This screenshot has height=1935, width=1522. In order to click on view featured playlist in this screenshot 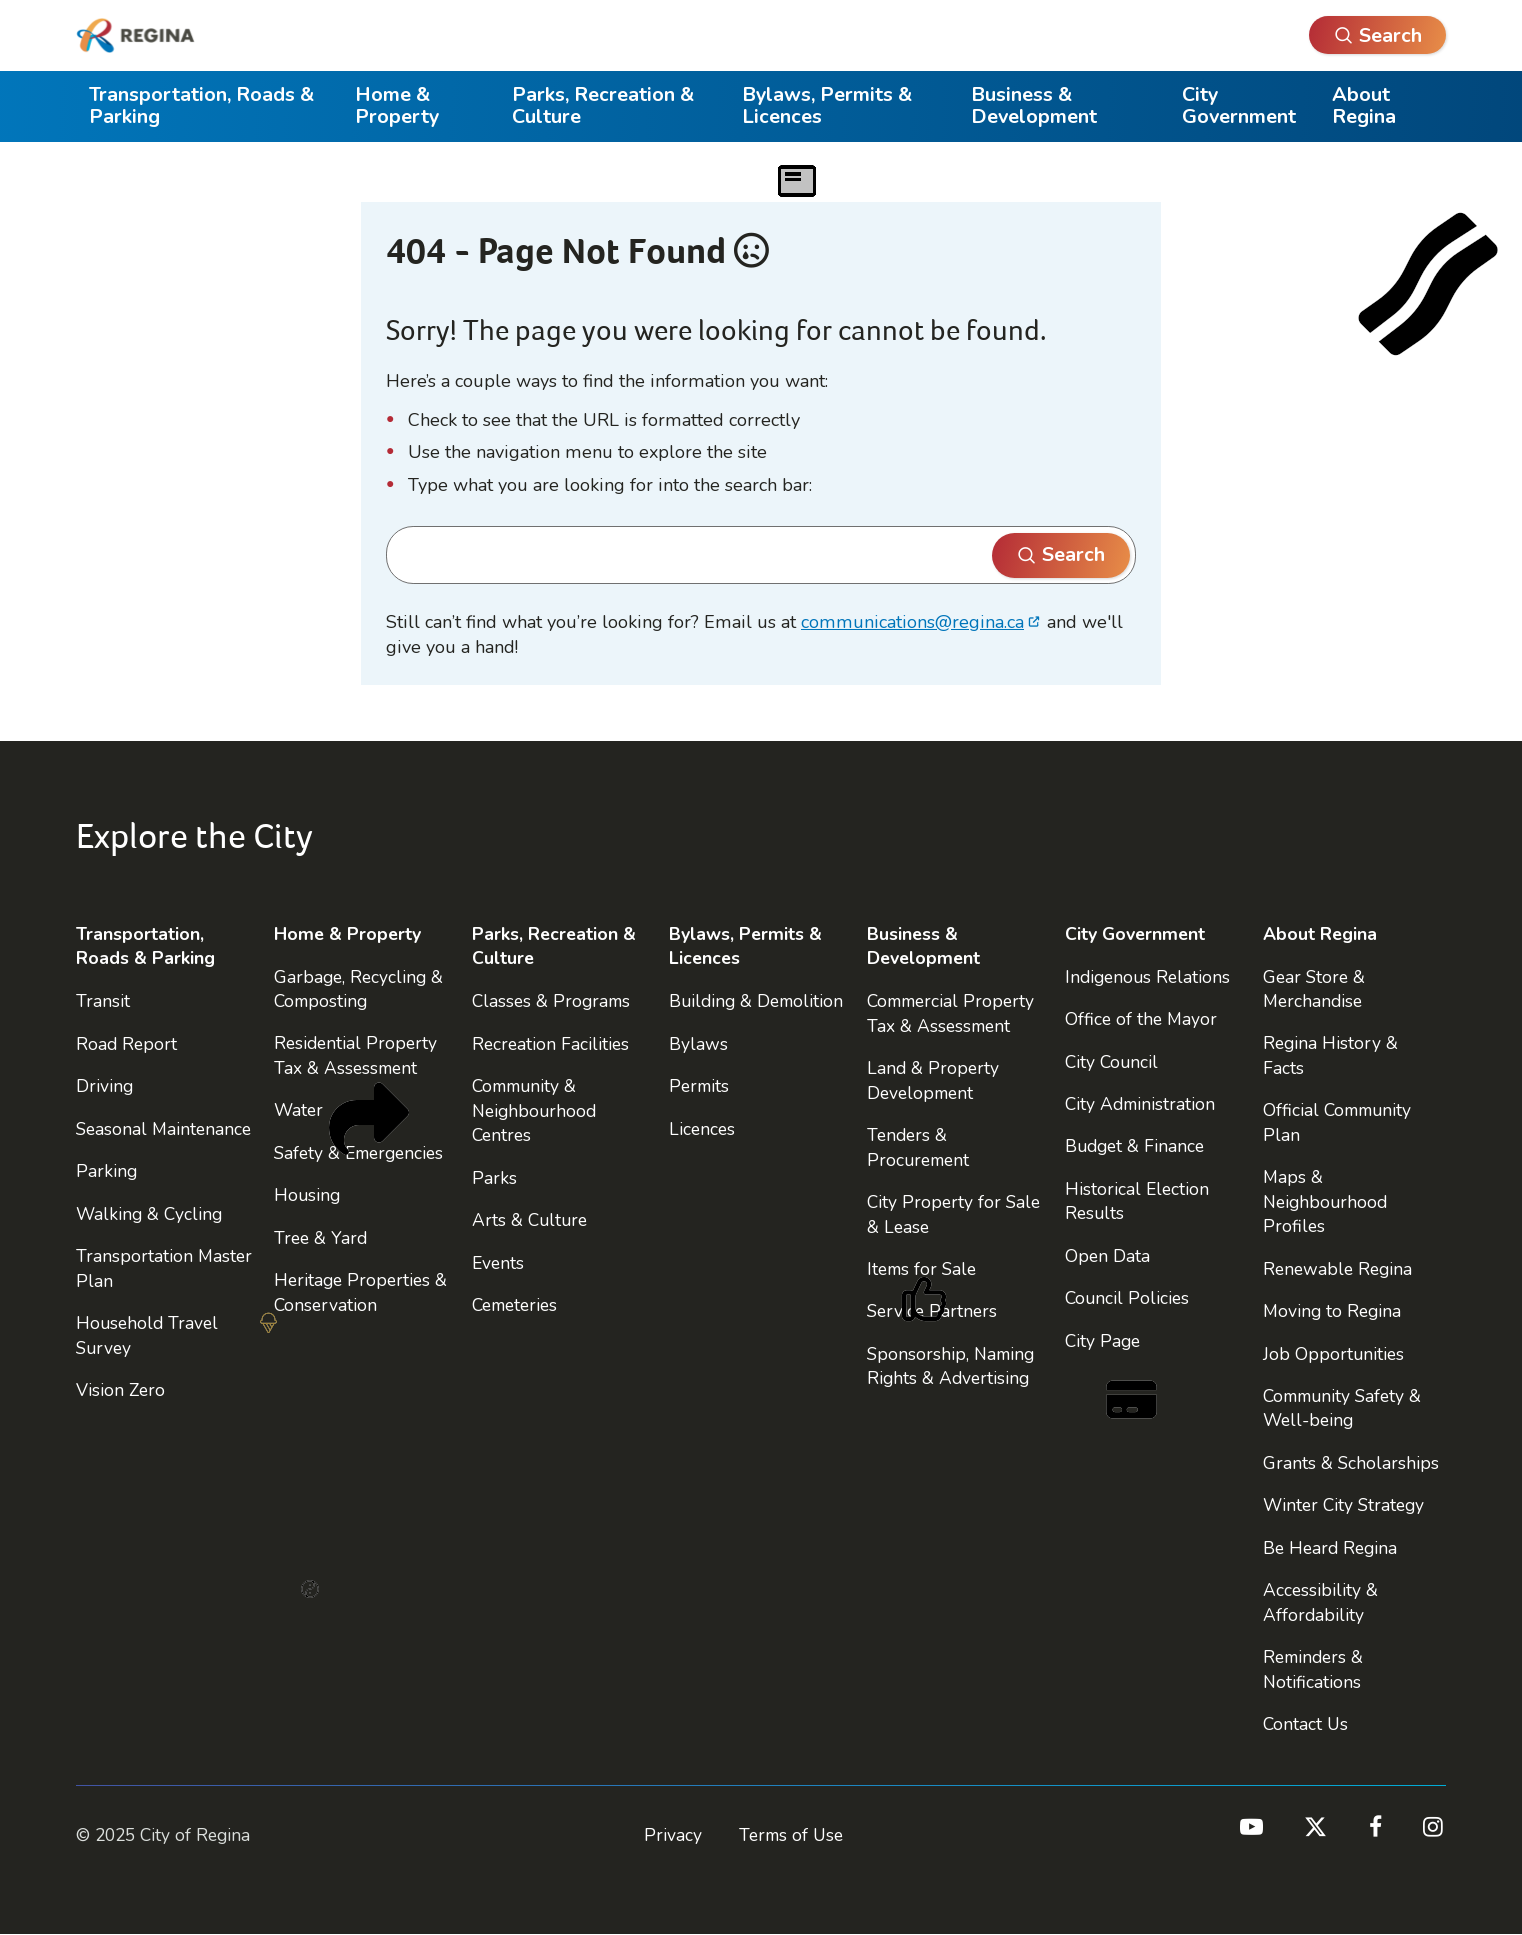, I will do `click(797, 181)`.